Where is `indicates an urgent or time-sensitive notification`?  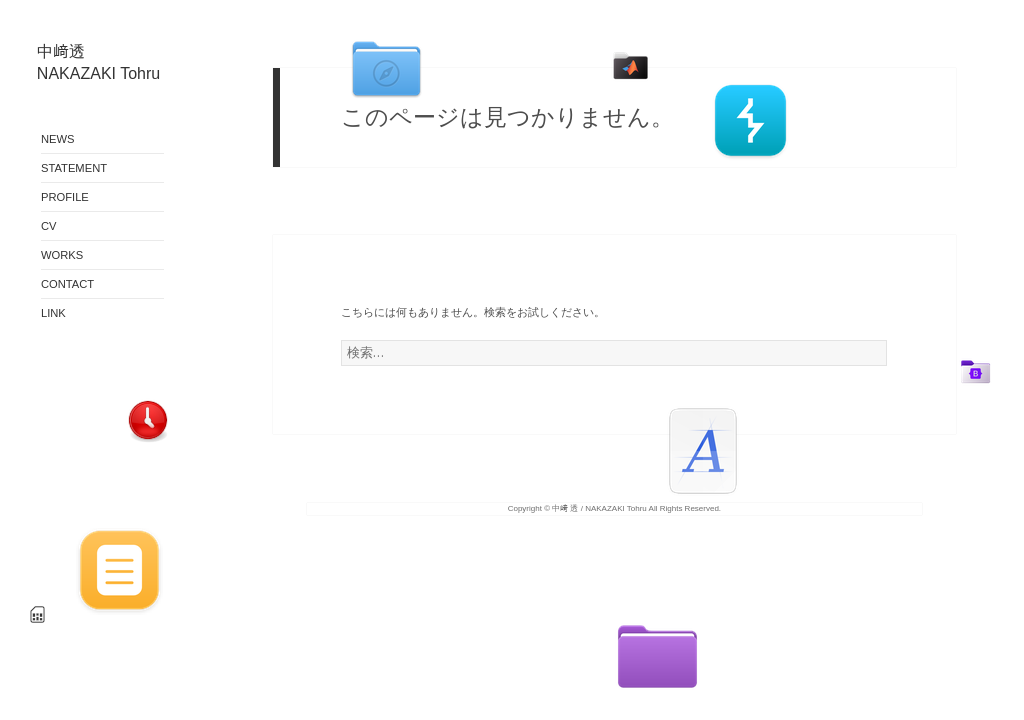
indicates an urgent or time-sensitive notification is located at coordinates (148, 421).